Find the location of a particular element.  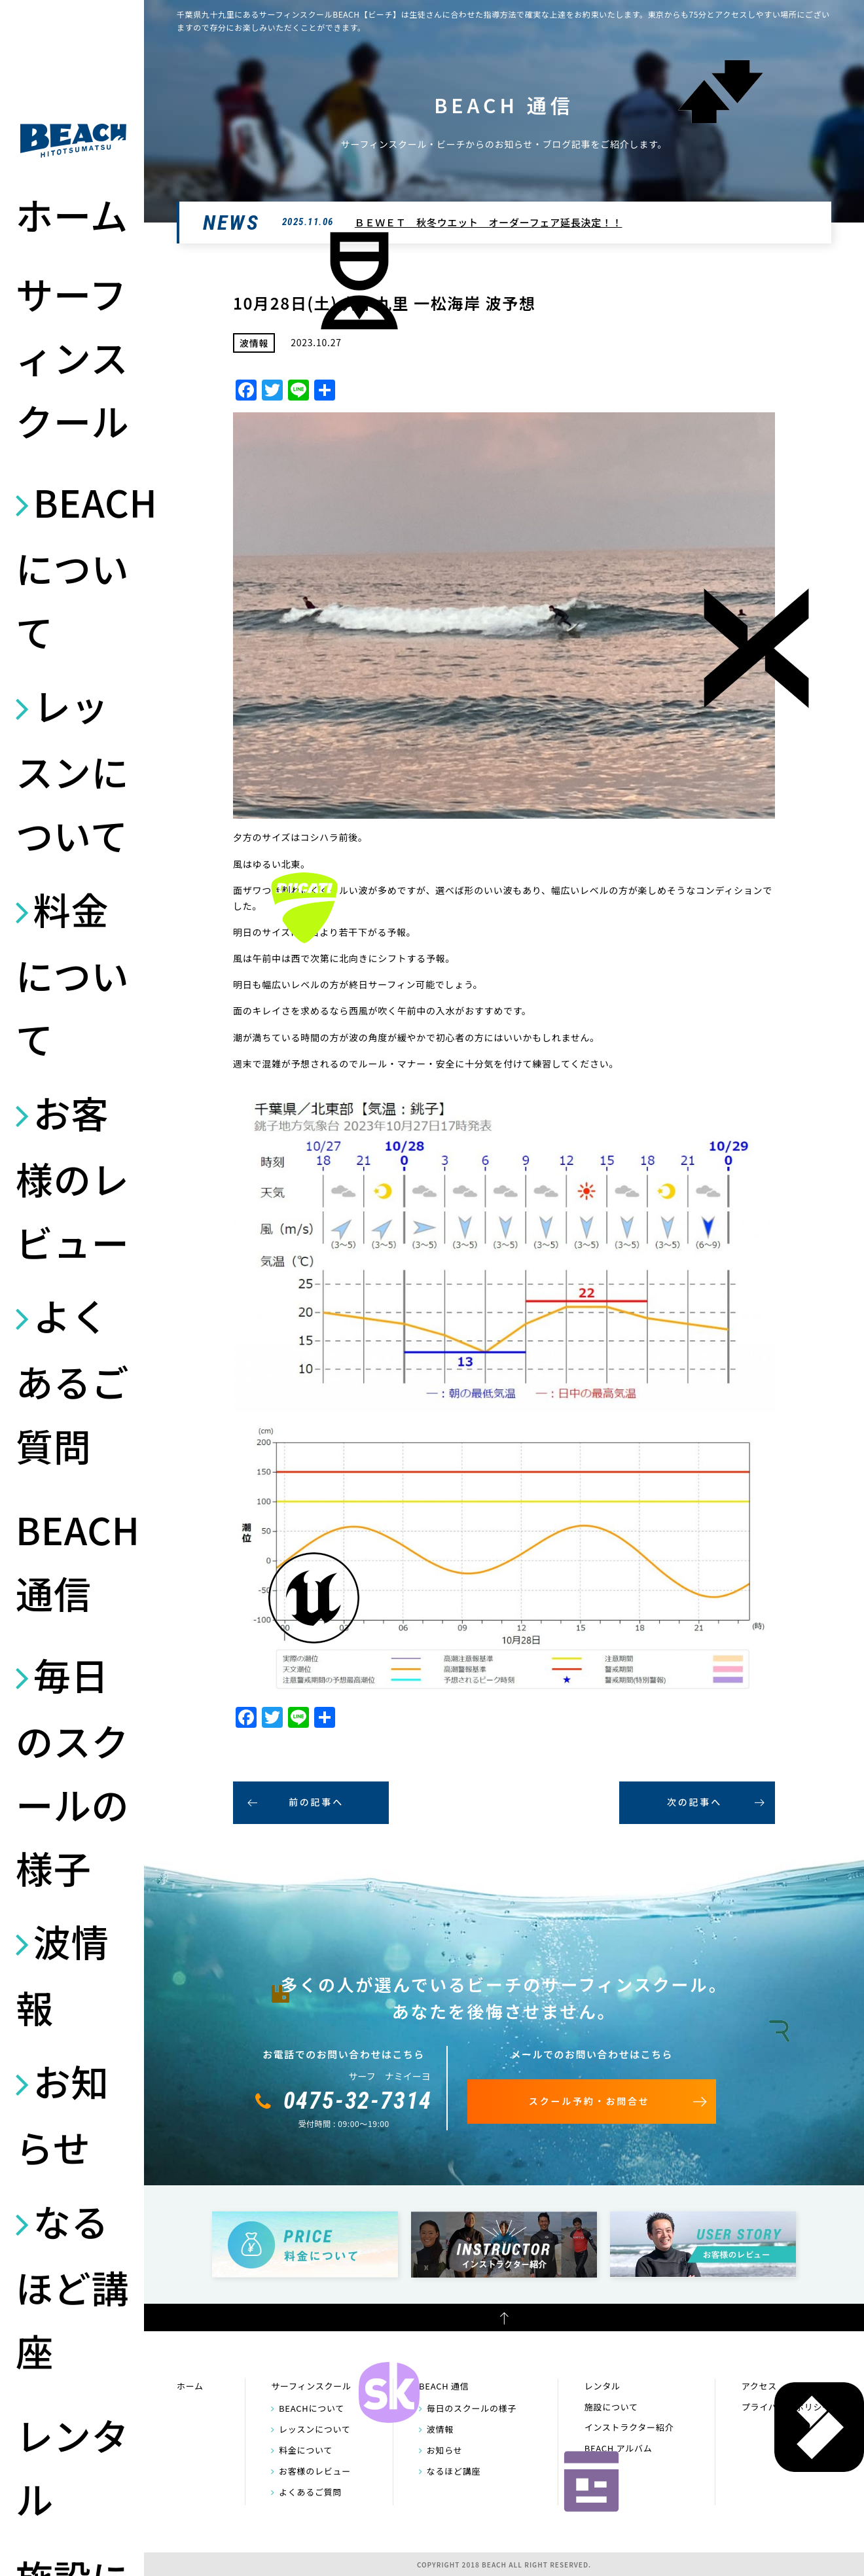

open the StockX app is located at coordinates (756, 648).